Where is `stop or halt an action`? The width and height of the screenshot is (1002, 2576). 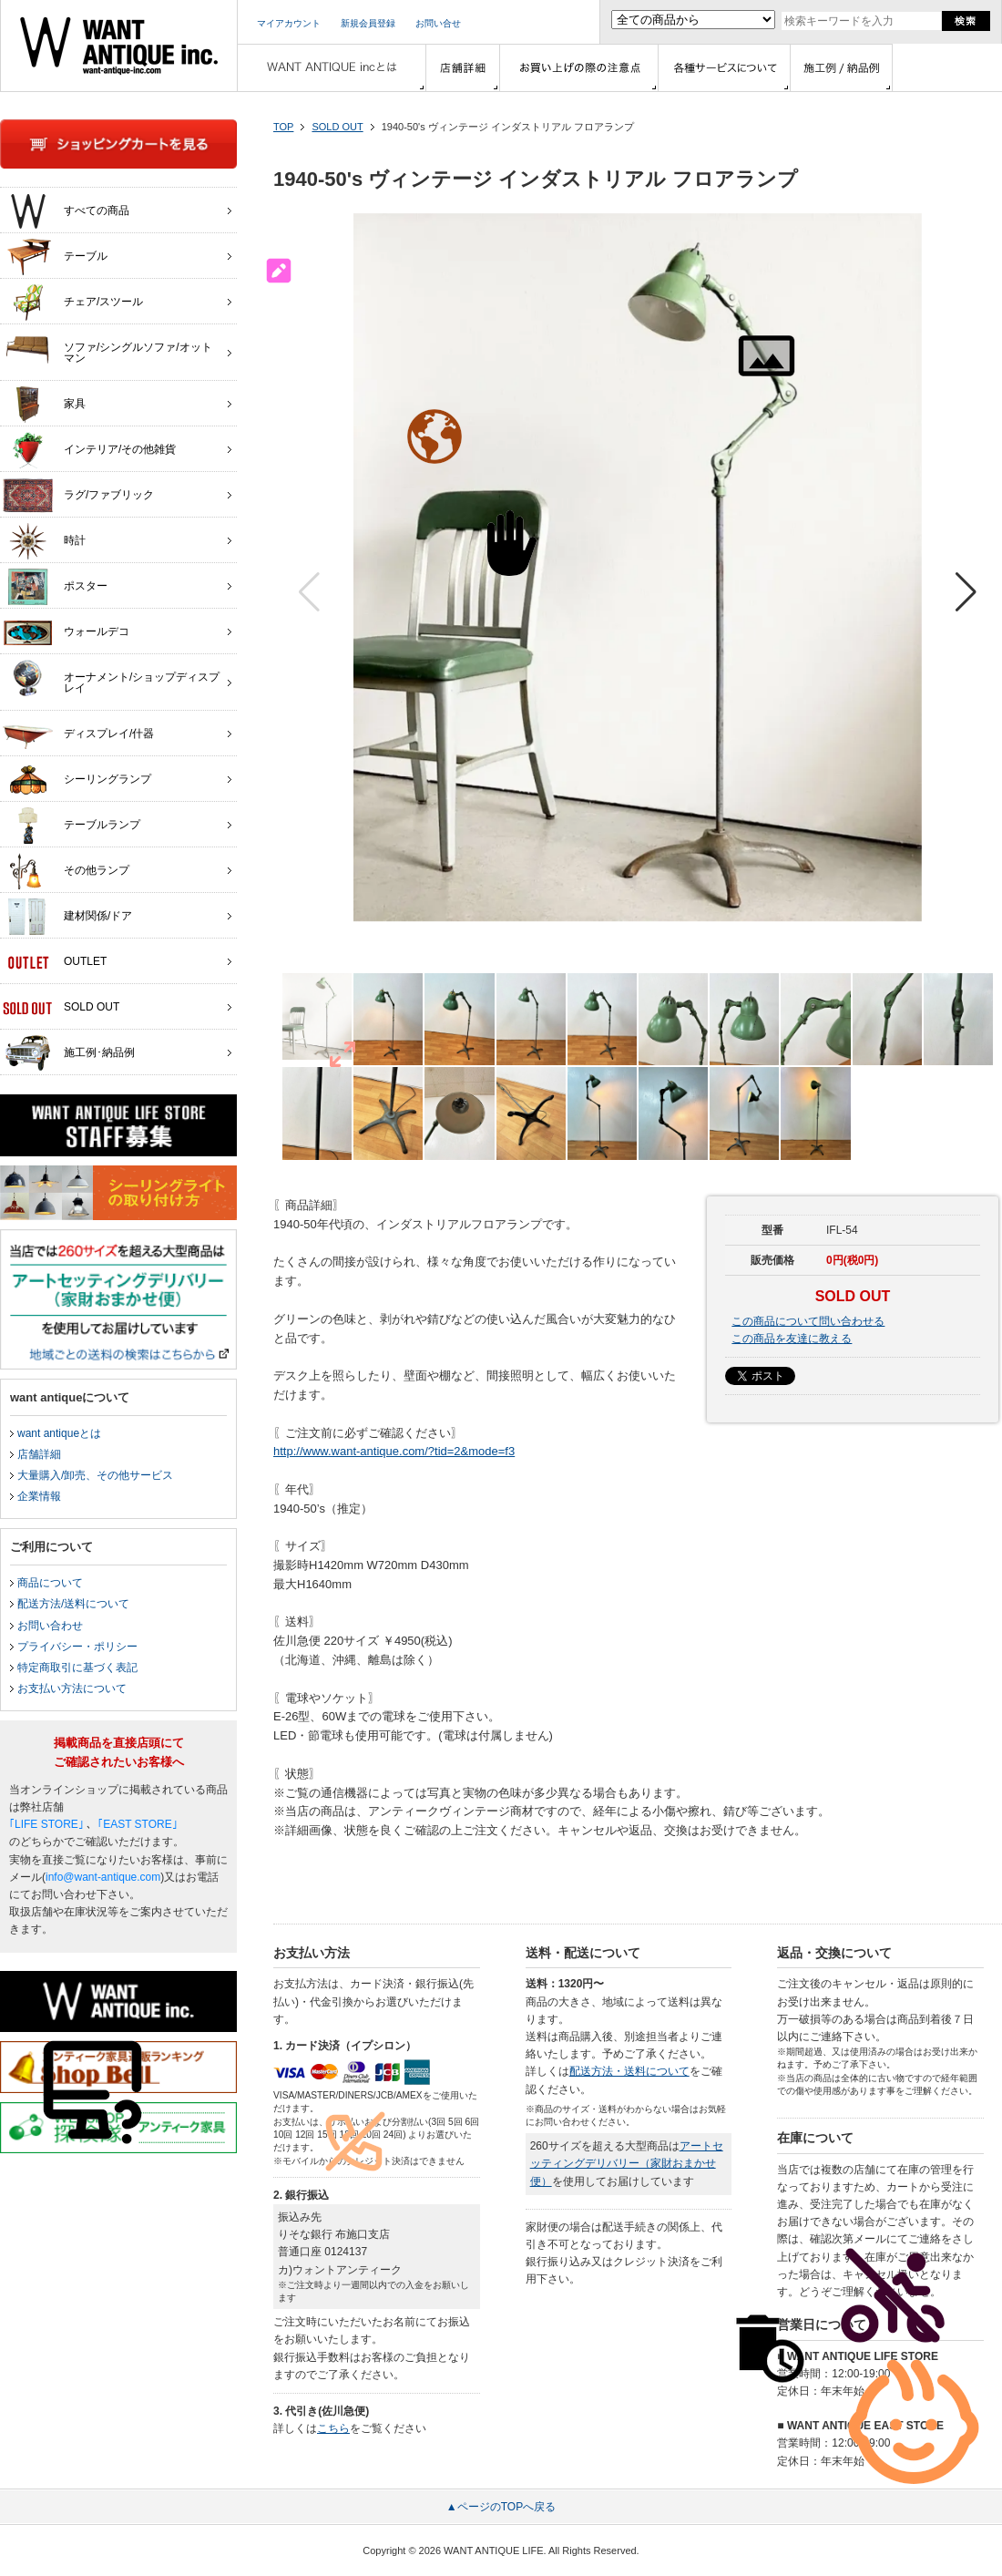
stop or halt an action is located at coordinates (512, 543).